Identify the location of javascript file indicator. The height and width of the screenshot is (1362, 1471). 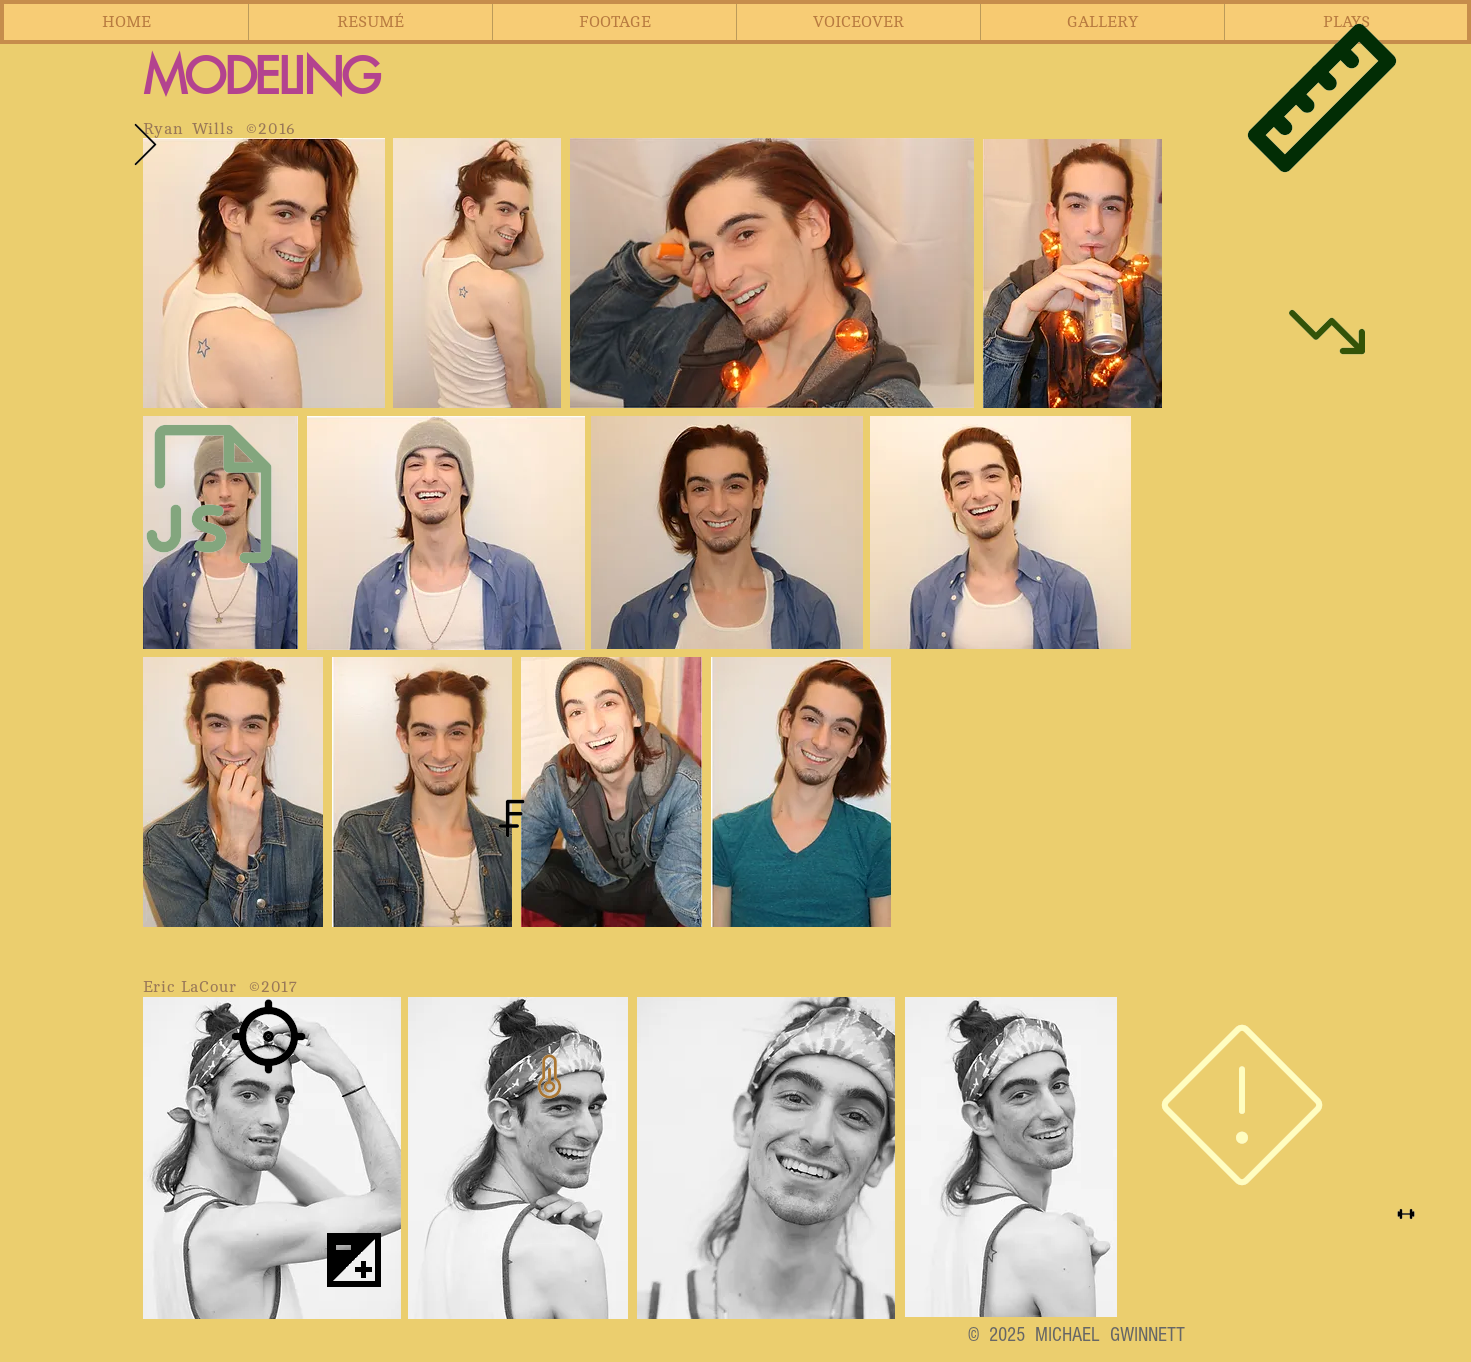
(213, 494).